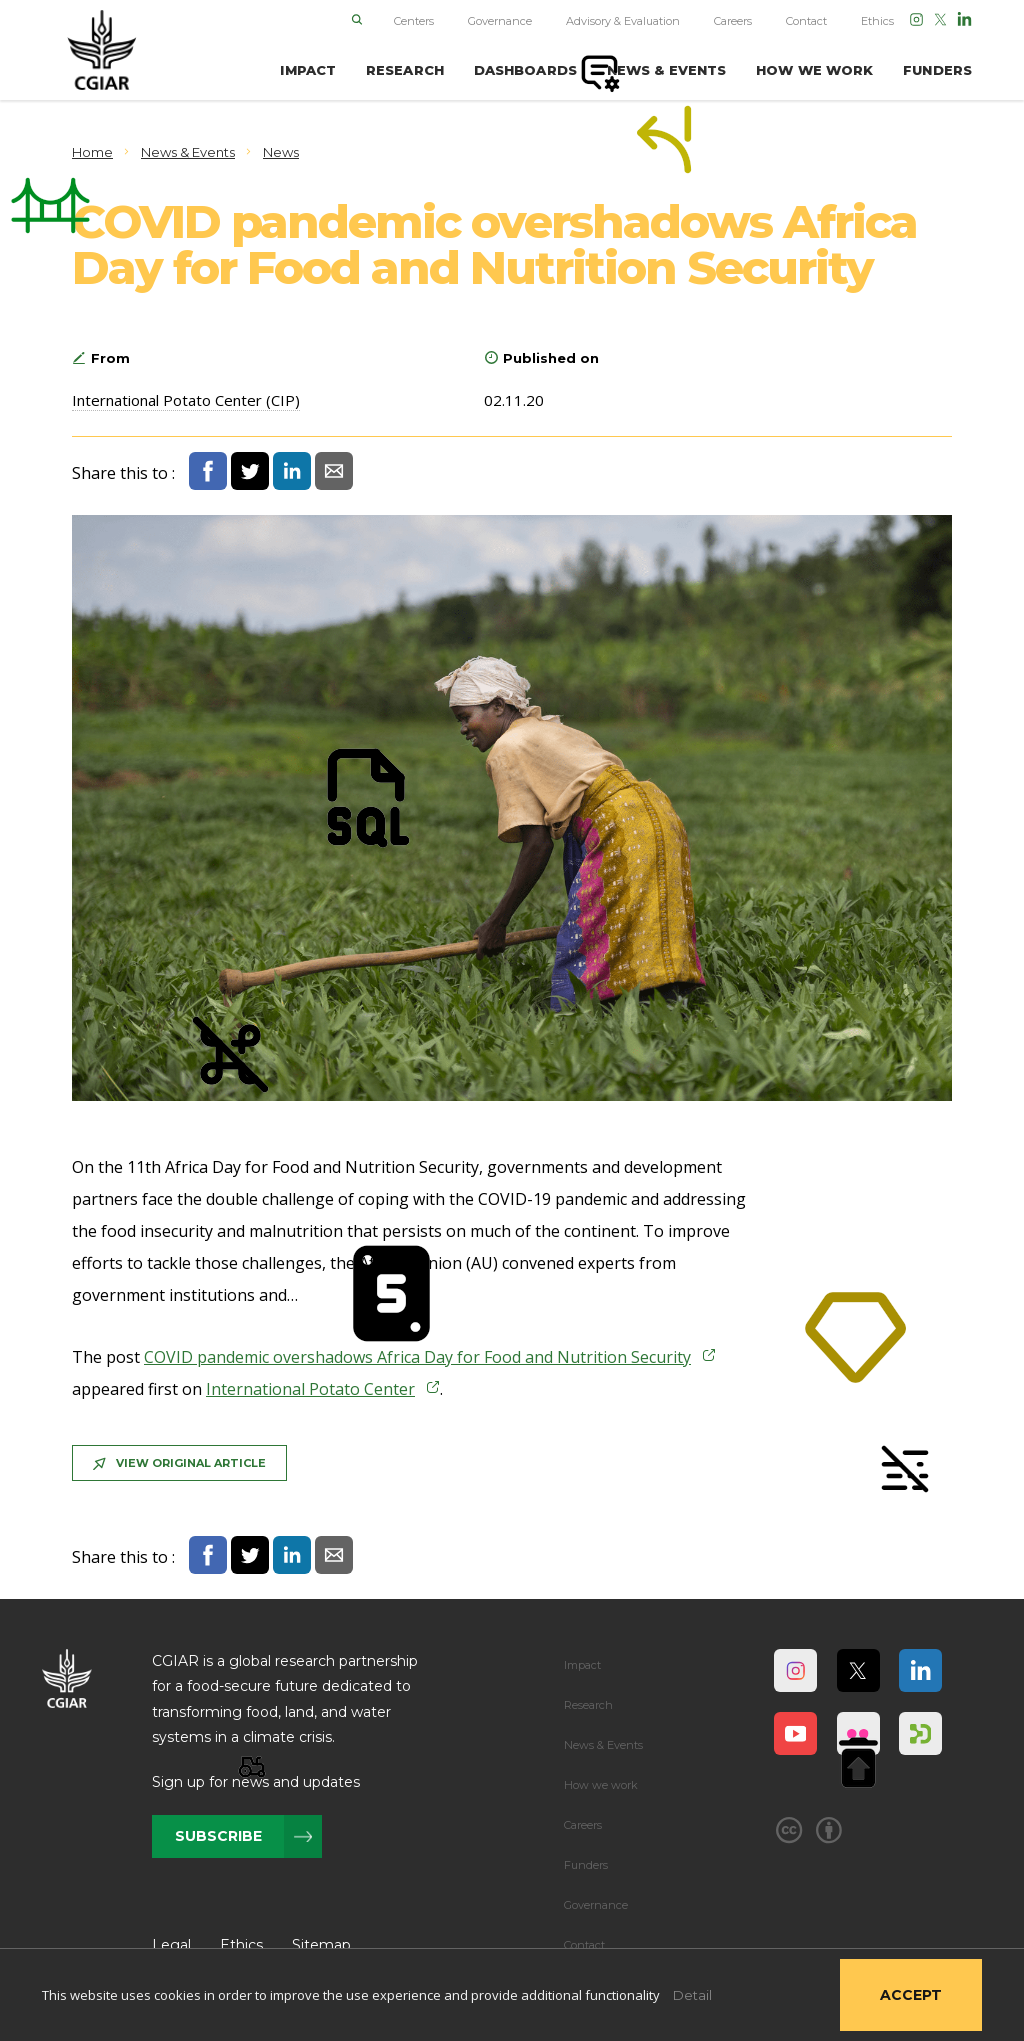  Describe the element at coordinates (858, 1762) in the screenshot. I see `restore a deleted item from trash` at that location.